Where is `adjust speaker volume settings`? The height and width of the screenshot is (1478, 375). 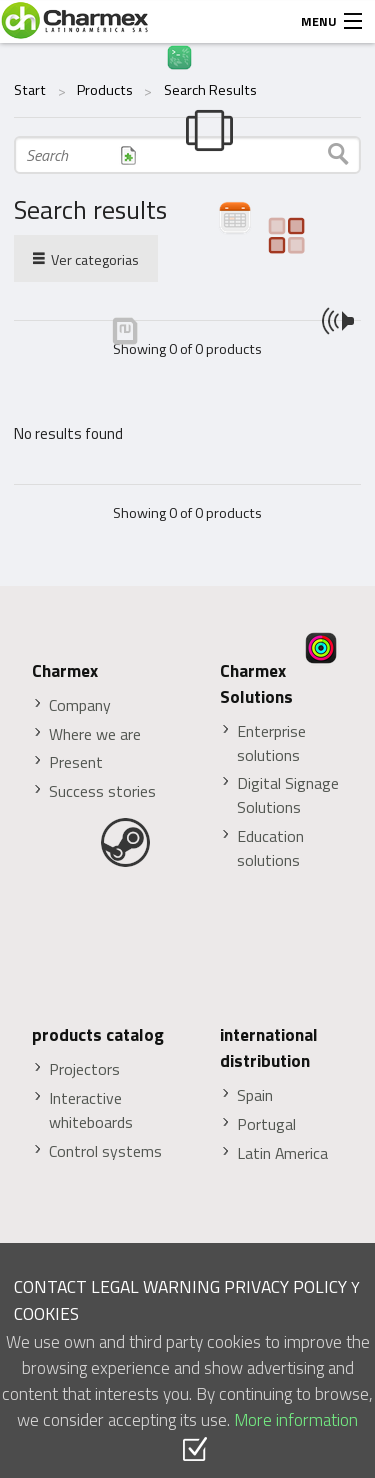
adjust speaker volume settings is located at coordinates (338, 321).